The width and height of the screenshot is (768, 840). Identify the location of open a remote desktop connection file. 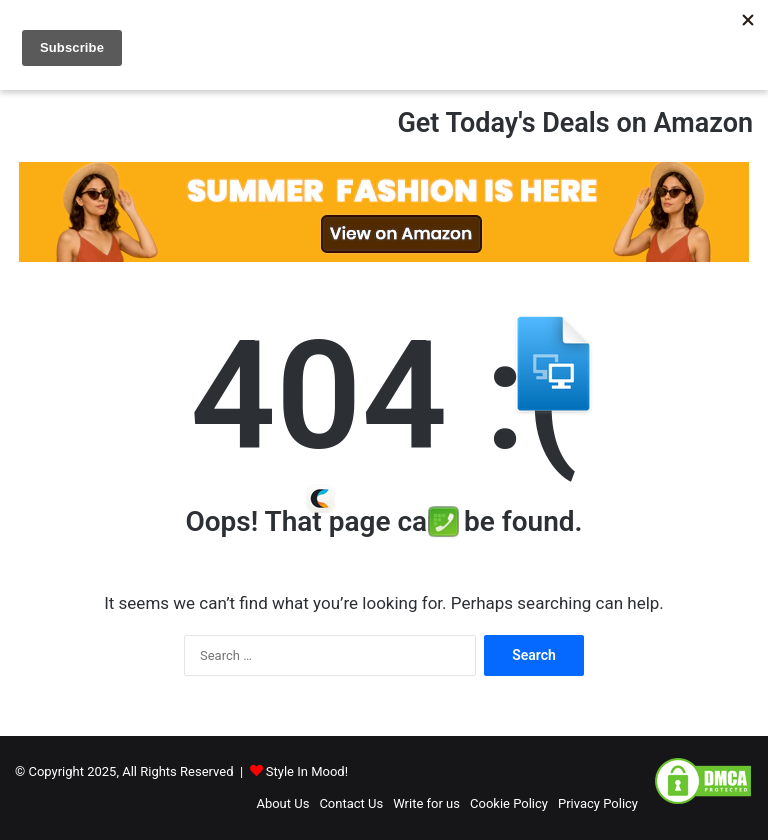
(553, 365).